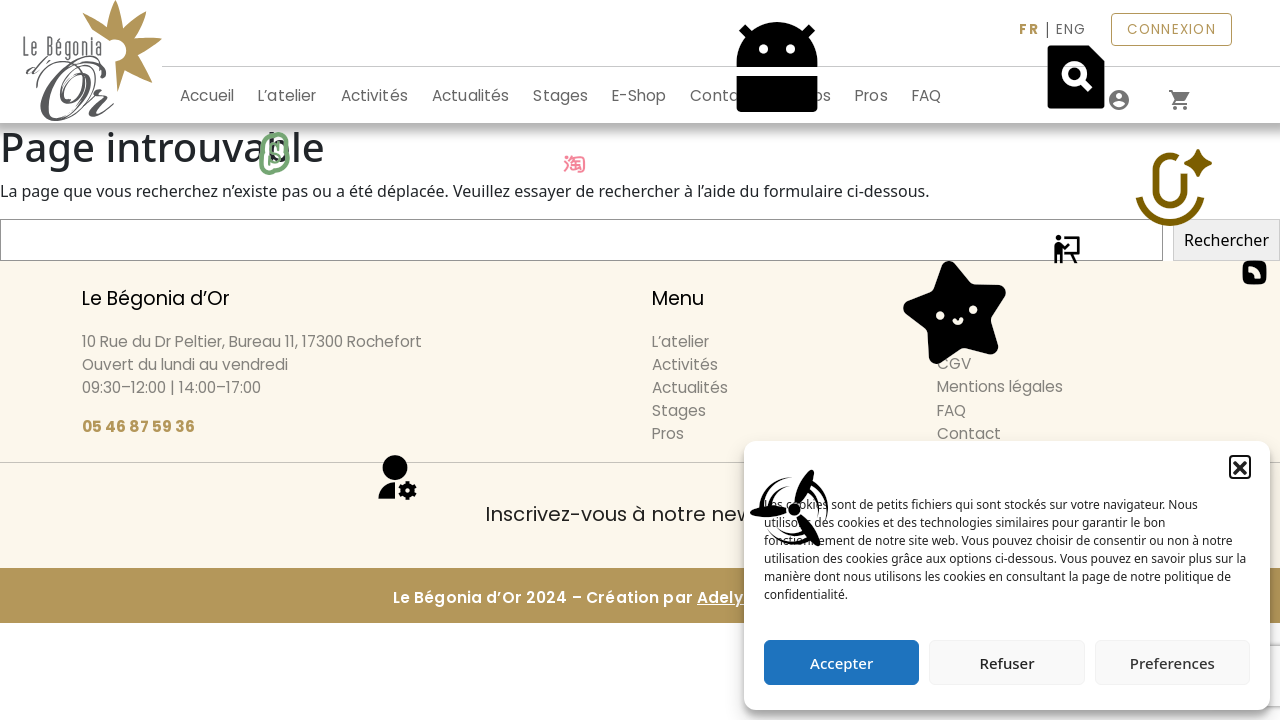 This screenshot has width=1280, height=720. I want to click on open Spectrum community app, so click(1254, 272).